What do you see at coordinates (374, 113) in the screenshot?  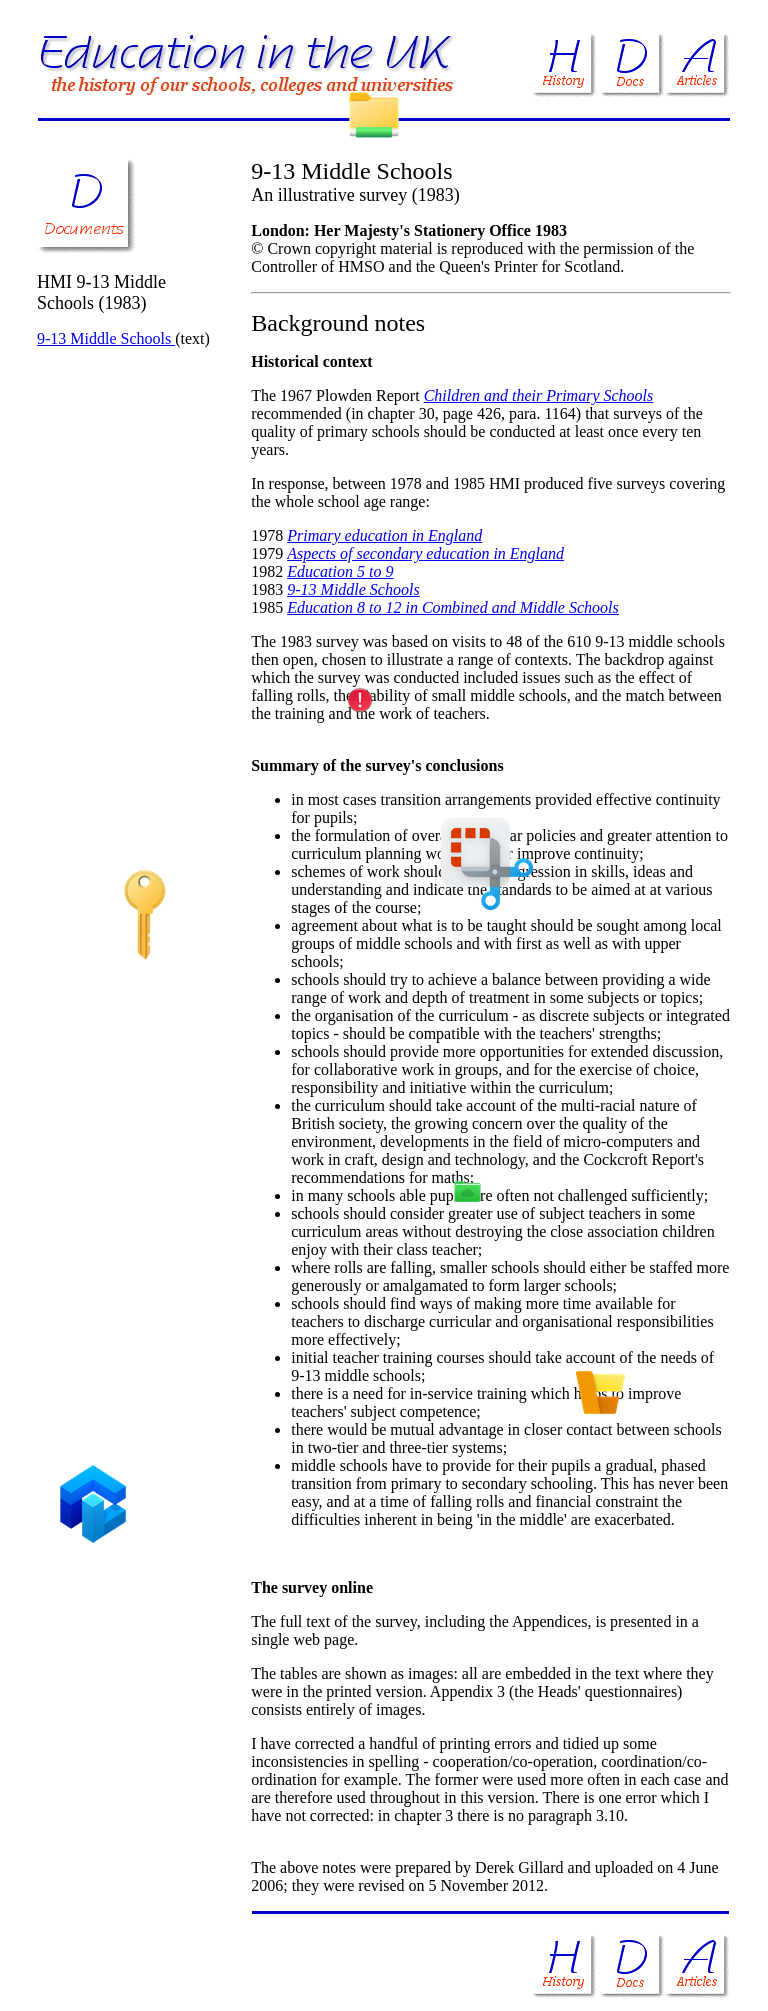 I see `access shared network folder` at bounding box center [374, 113].